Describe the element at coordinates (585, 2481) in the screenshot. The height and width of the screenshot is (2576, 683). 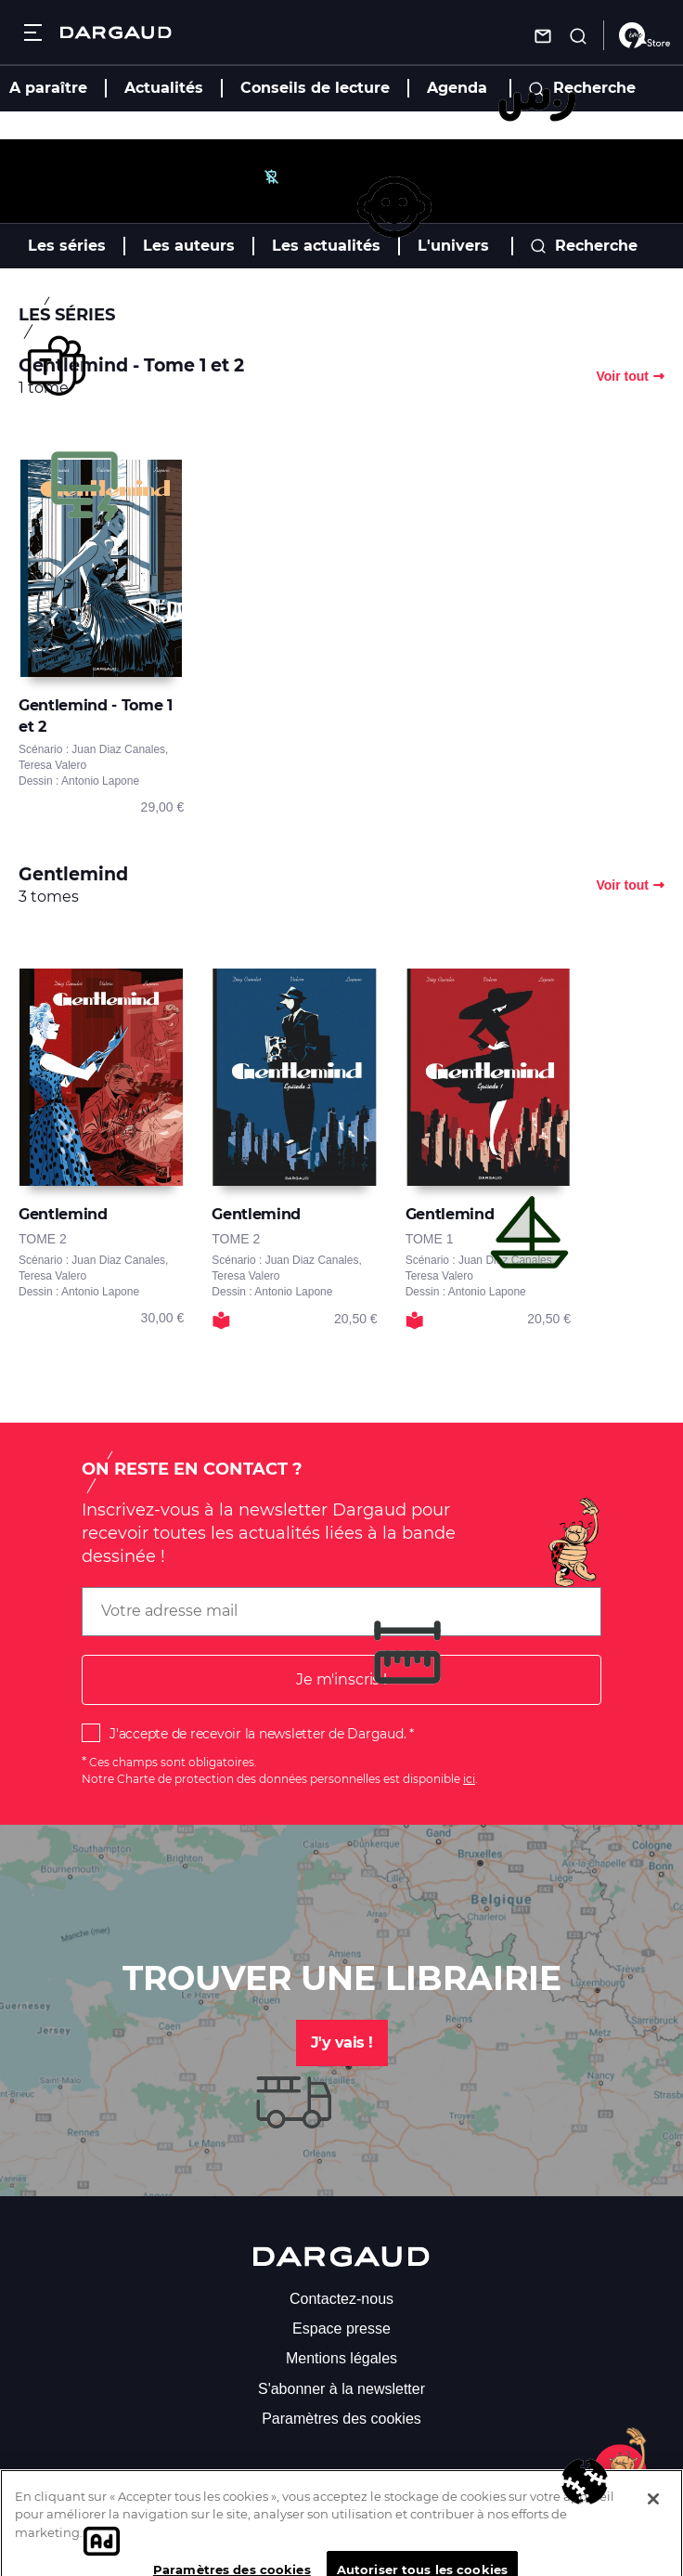
I see `view baseball scores or stats` at that location.